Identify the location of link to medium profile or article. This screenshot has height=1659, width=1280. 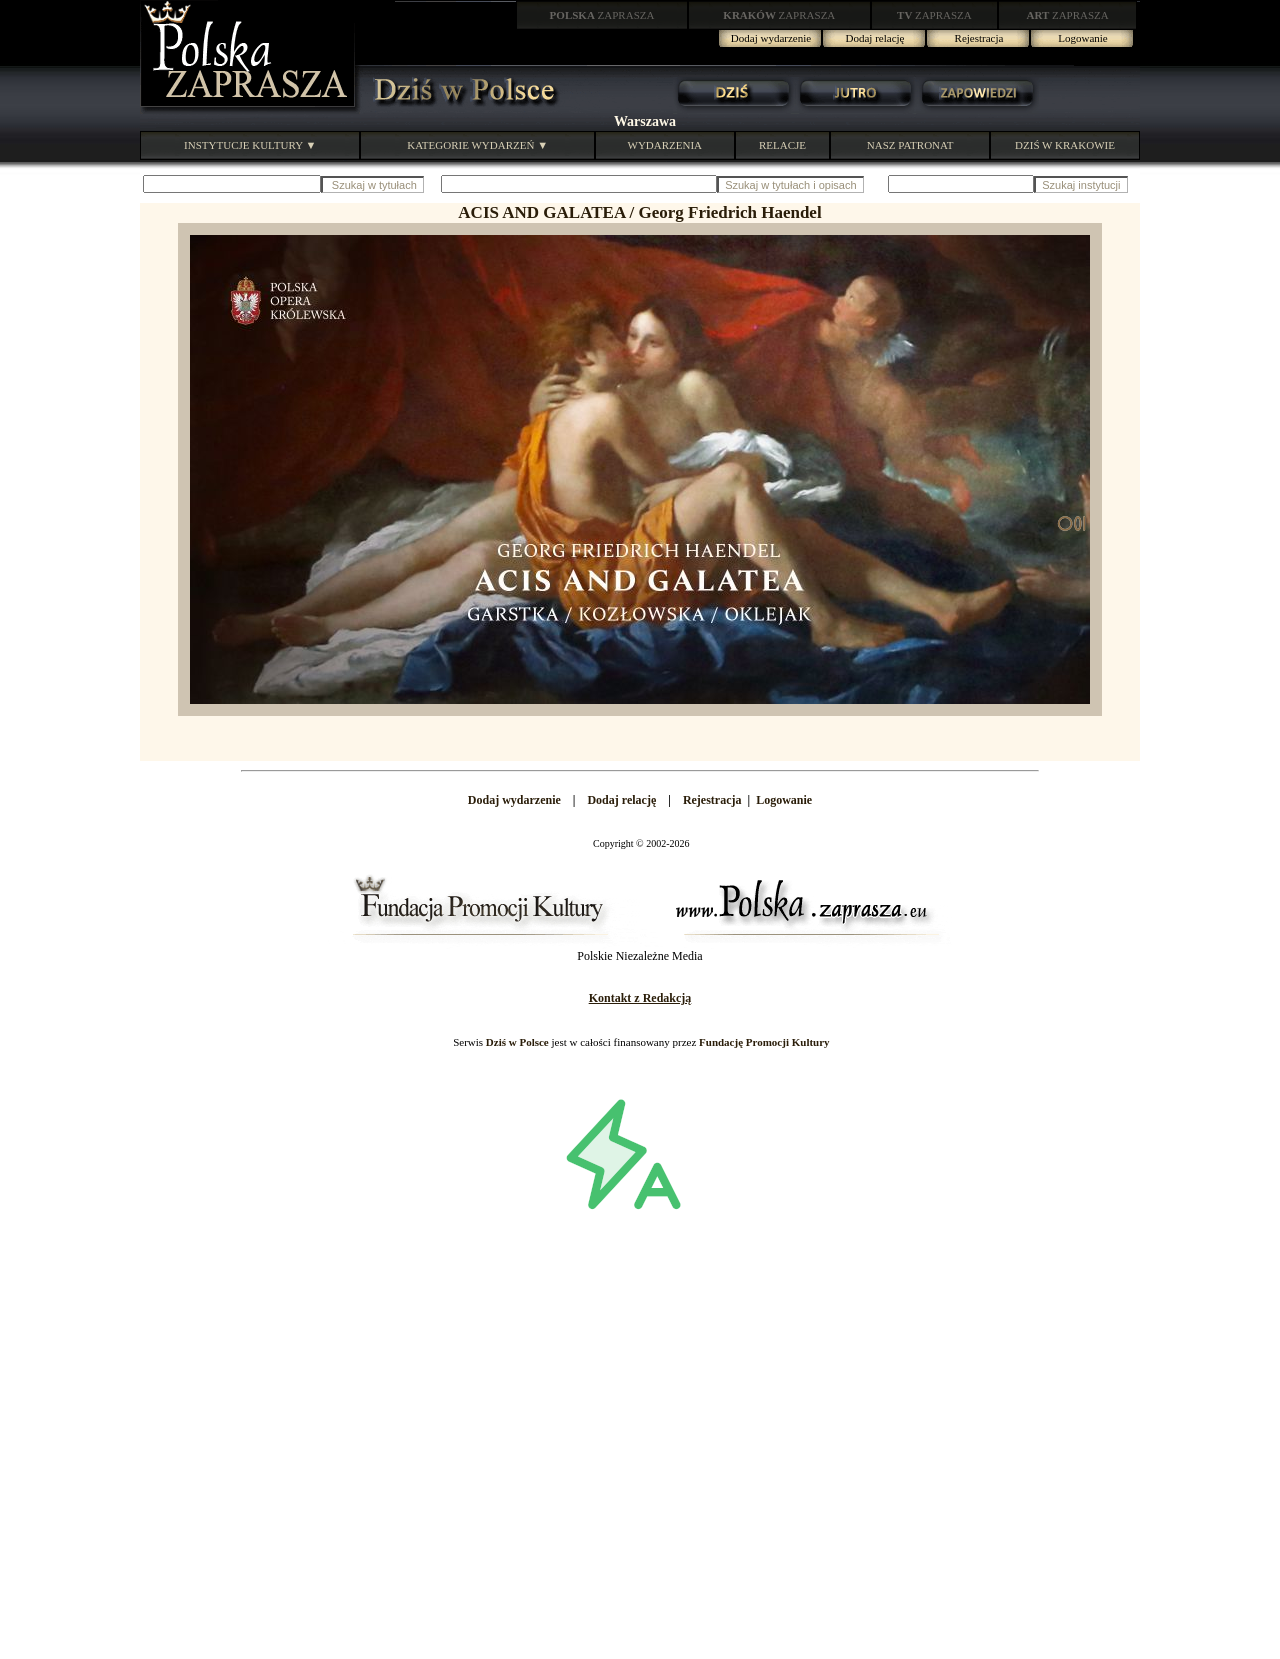
(1071, 523).